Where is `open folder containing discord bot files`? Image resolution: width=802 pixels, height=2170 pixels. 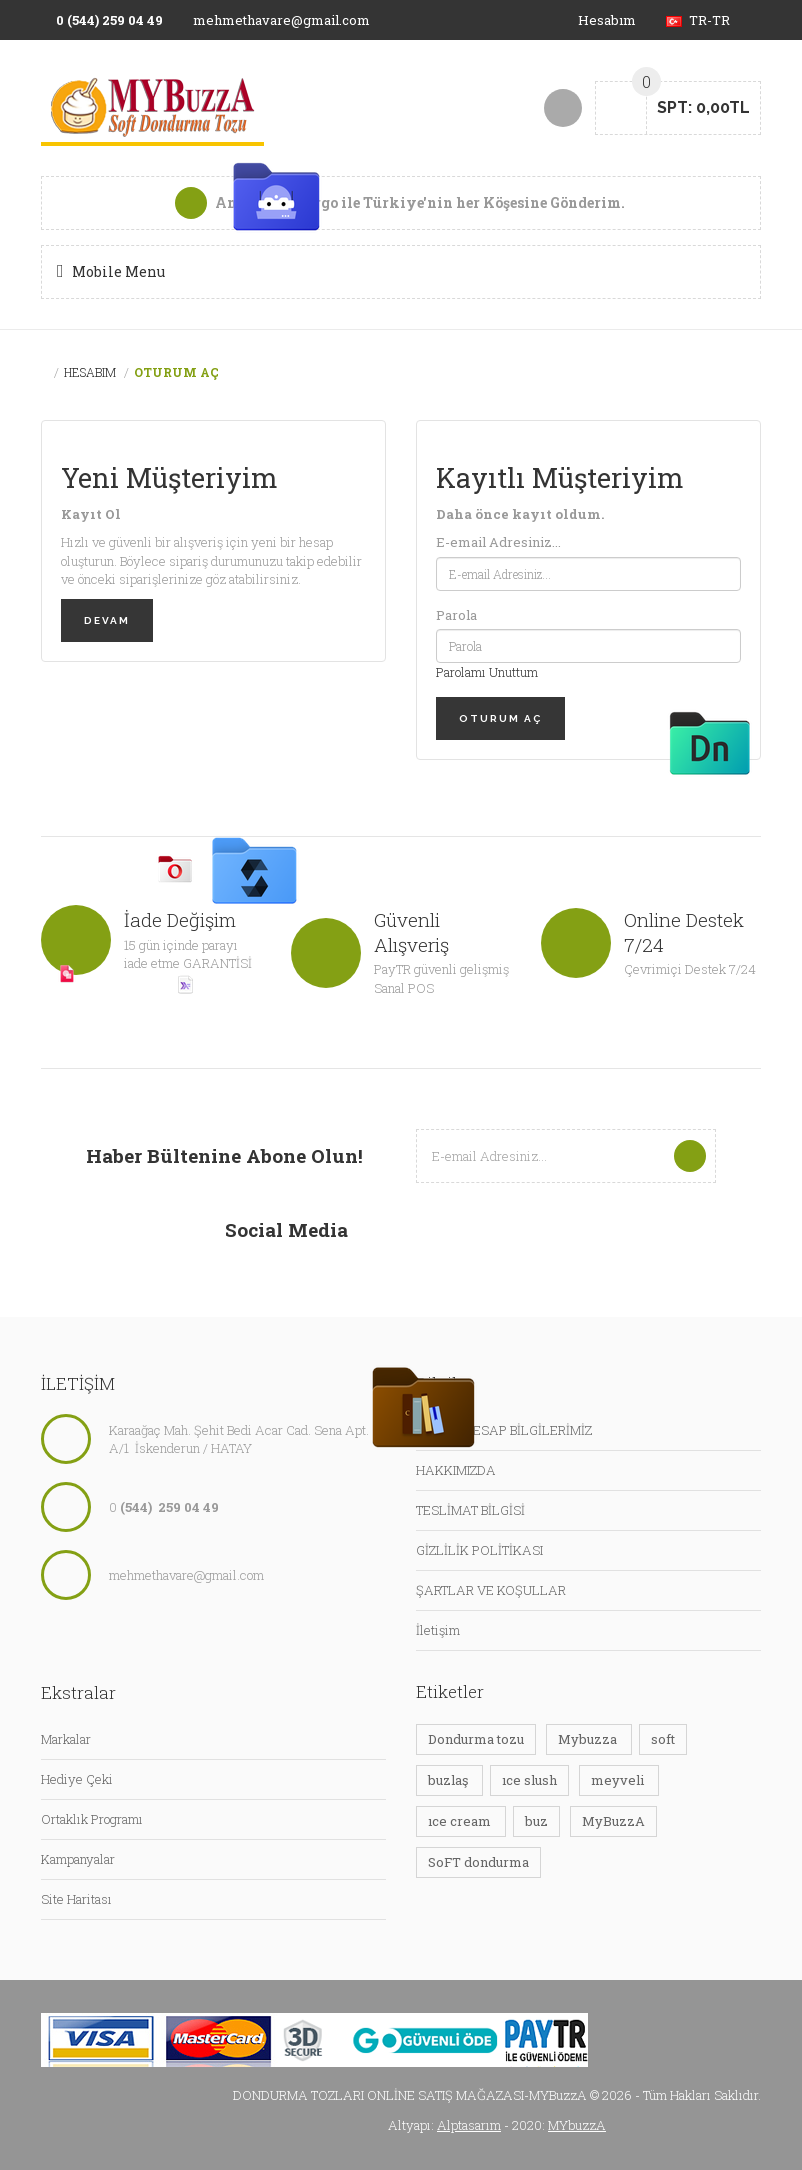
open folder containing discord bot files is located at coordinates (276, 199).